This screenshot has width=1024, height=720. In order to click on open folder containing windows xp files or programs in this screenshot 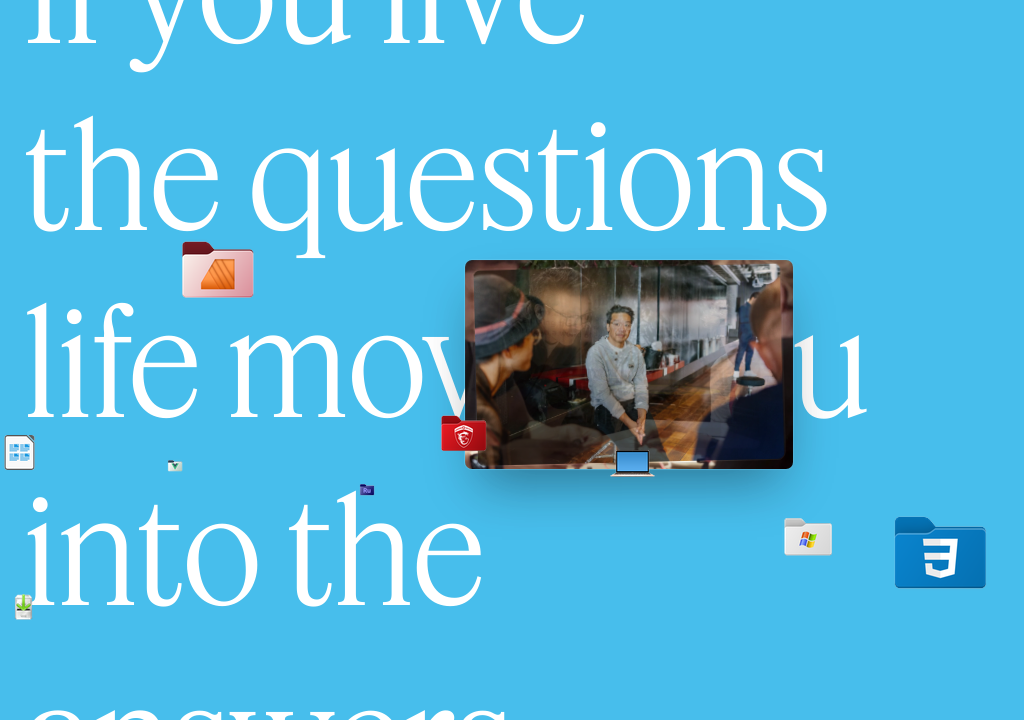, I will do `click(808, 538)`.